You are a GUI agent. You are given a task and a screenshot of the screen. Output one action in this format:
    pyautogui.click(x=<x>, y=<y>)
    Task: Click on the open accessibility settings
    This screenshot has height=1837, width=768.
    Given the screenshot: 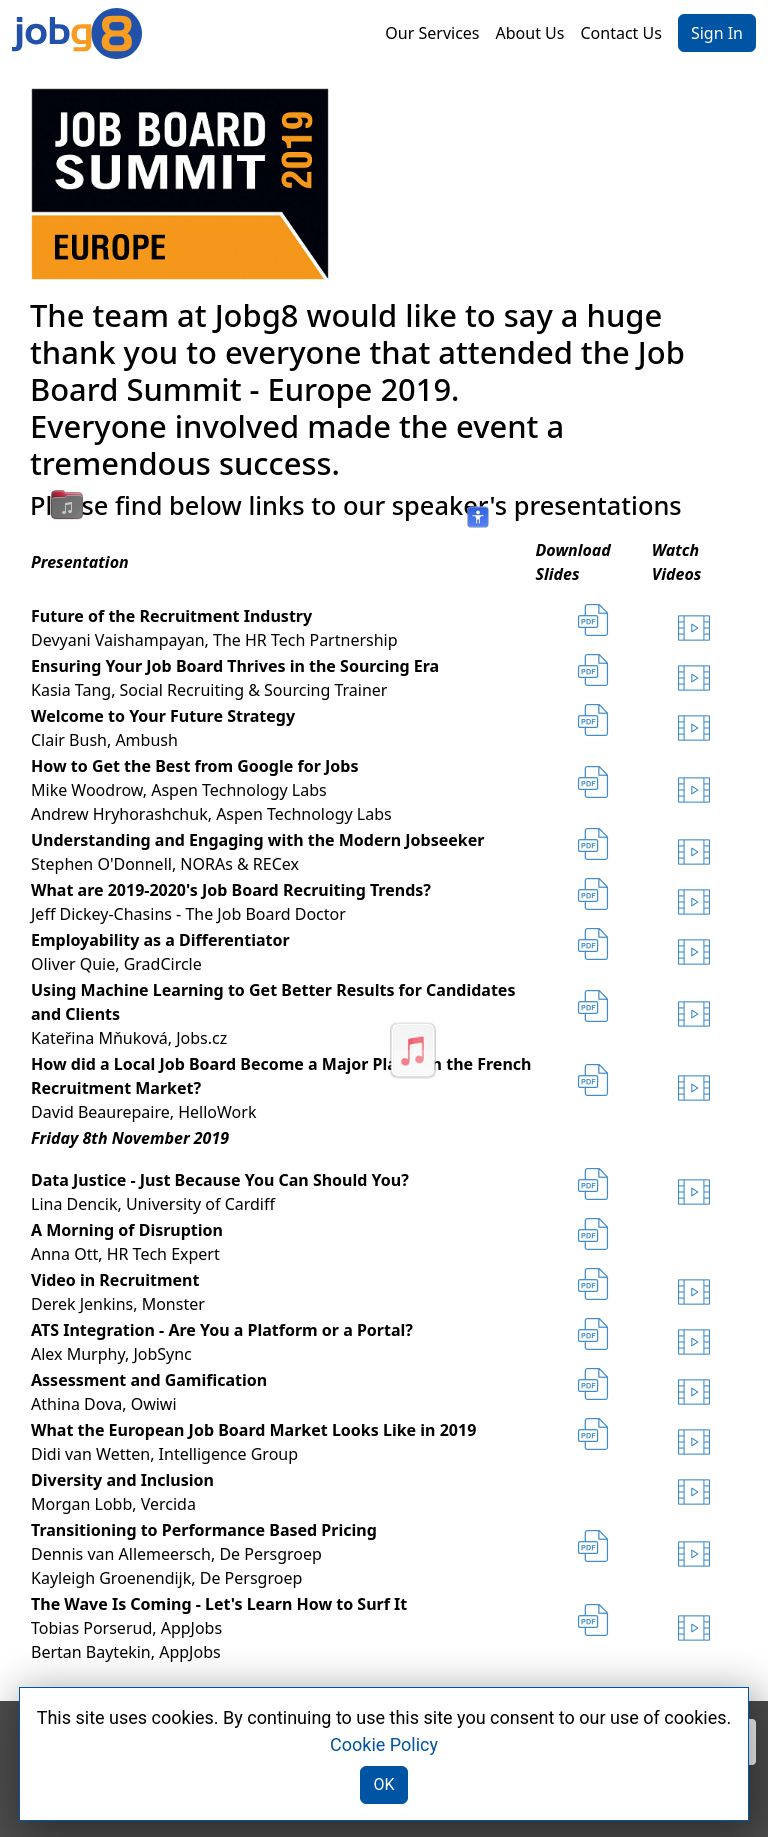 What is the action you would take?
    pyautogui.click(x=478, y=517)
    